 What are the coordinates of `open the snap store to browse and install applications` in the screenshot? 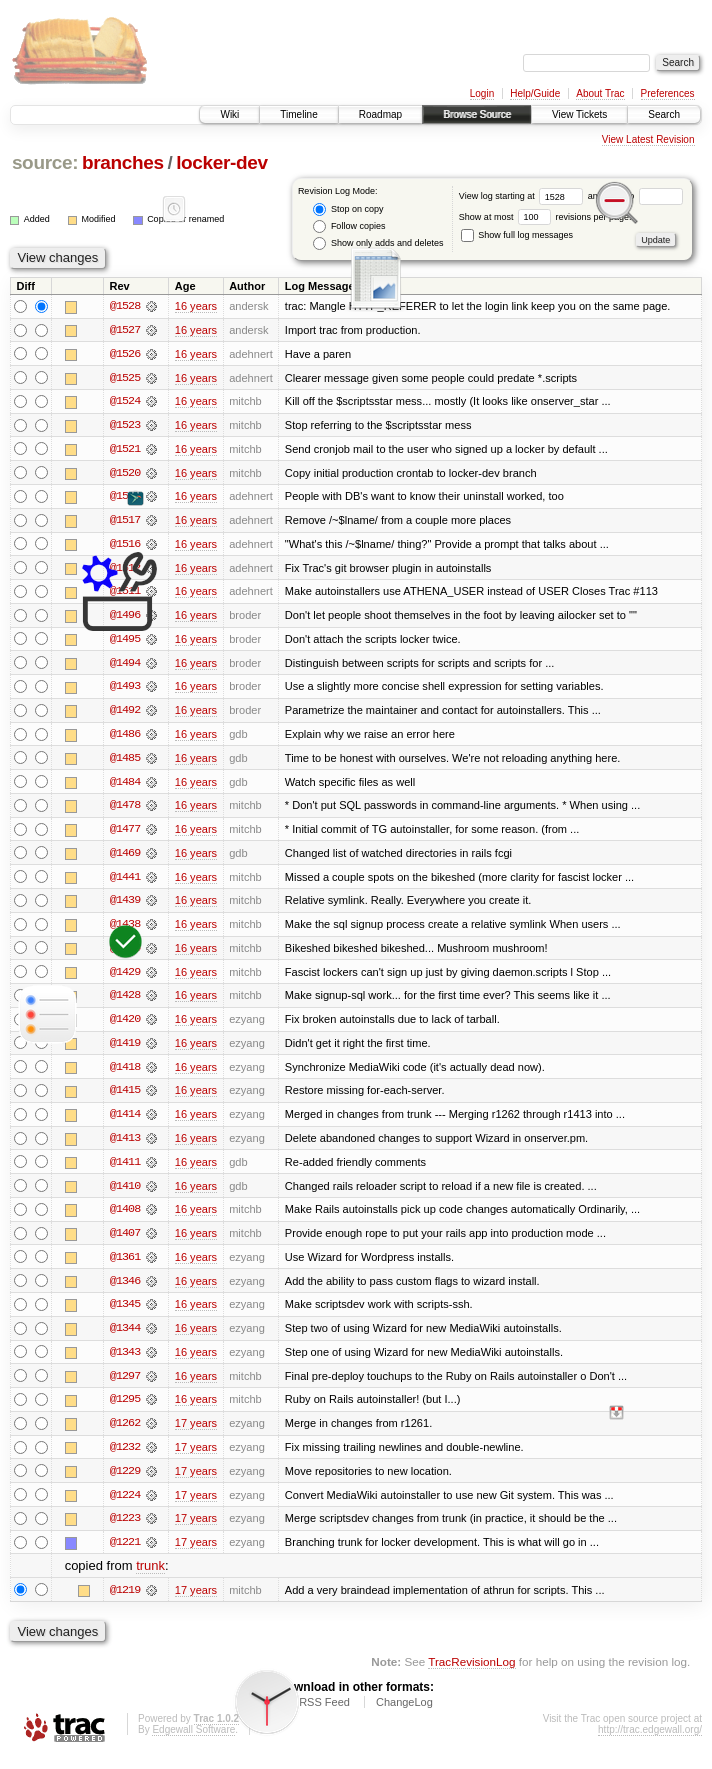 It's located at (135, 498).